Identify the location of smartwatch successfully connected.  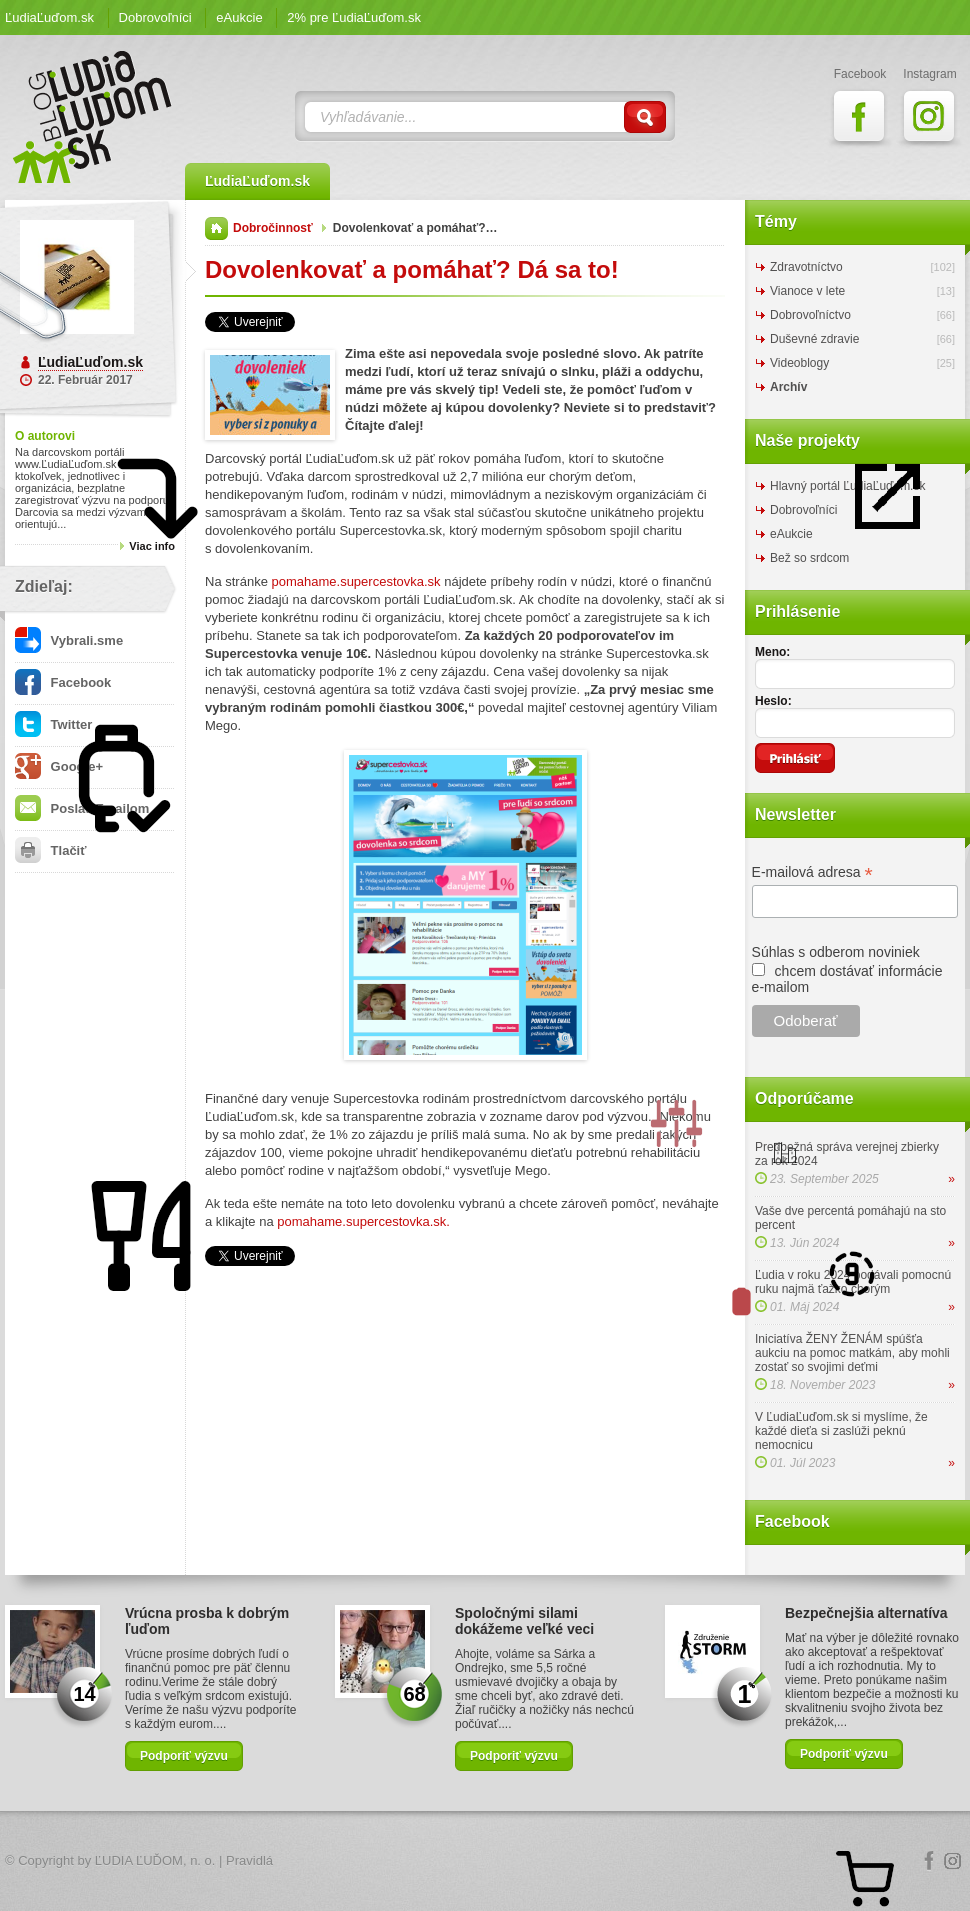
(116, 778).